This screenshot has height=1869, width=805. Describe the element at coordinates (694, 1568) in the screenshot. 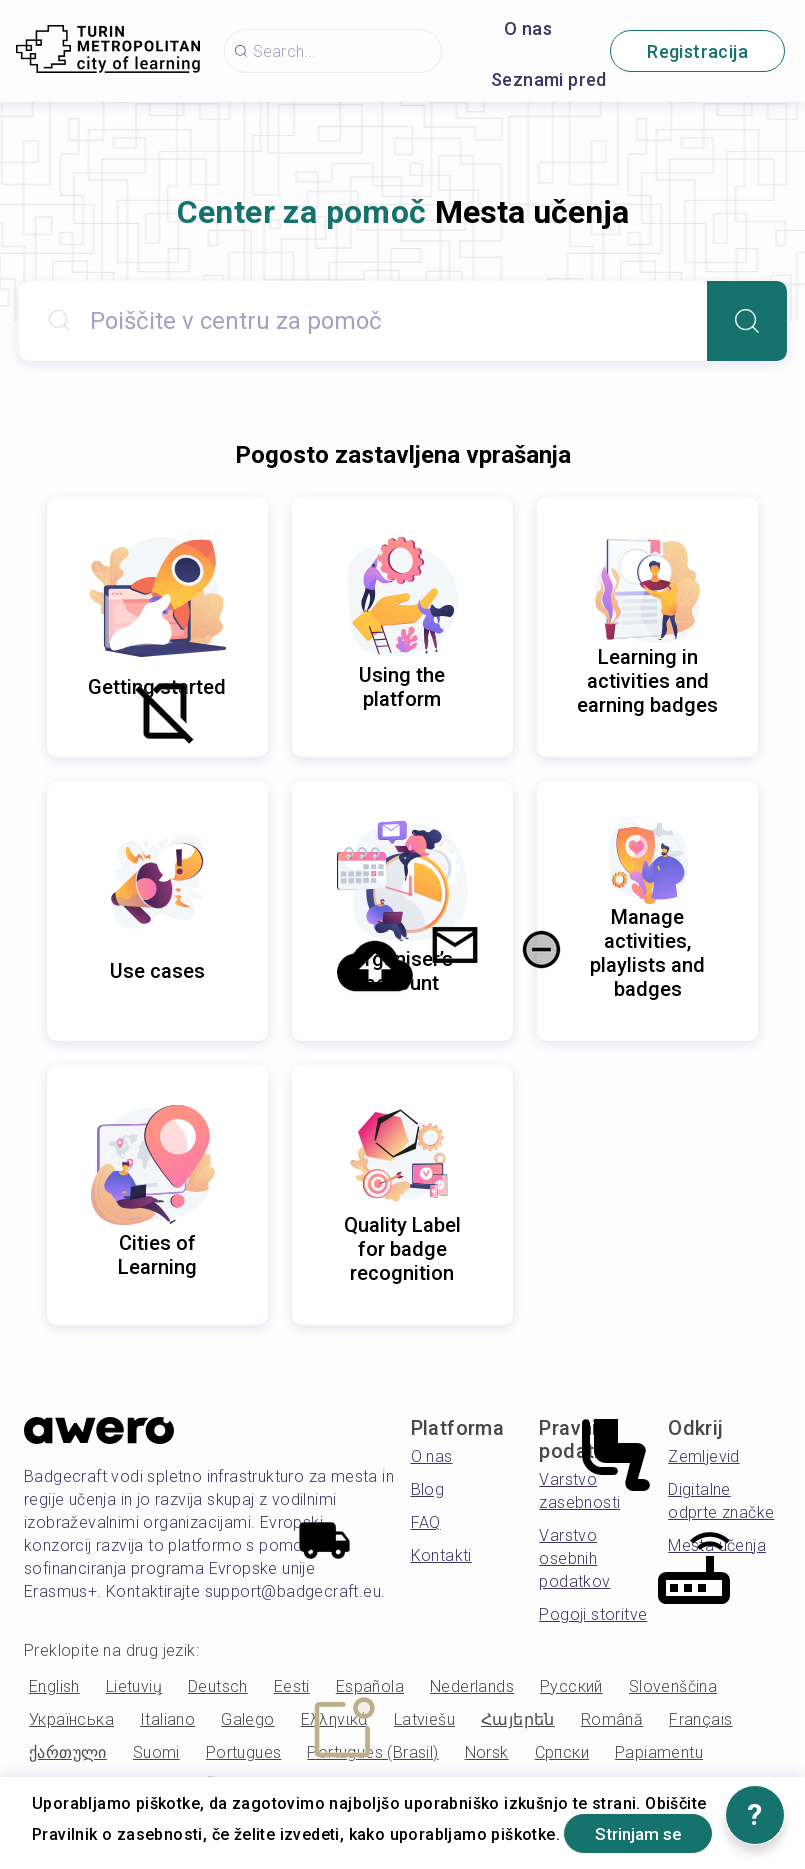

I see `access router or network settings` at that location.